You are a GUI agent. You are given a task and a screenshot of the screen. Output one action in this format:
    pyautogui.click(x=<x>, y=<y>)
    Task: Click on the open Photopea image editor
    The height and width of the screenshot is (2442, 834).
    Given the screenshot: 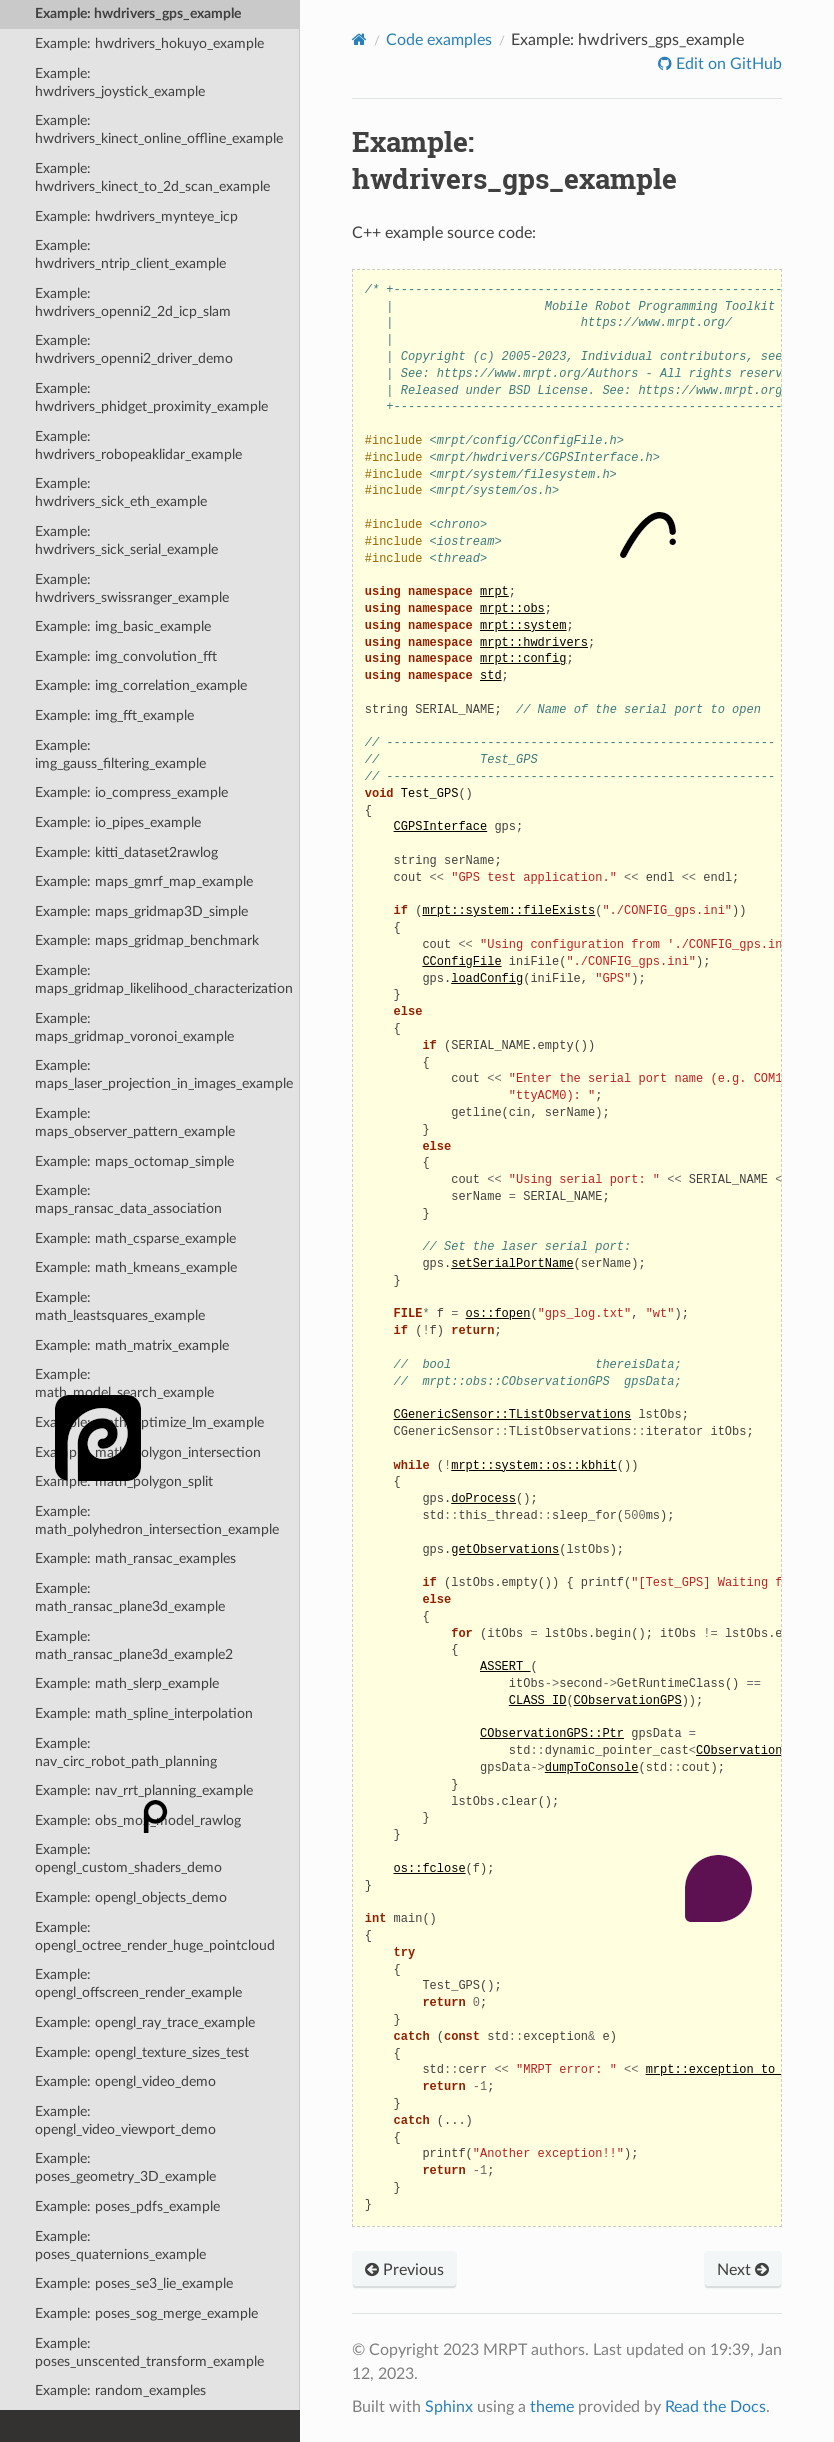 What is the action you would take?
    pyautogui.click(x=98, y=1438)
    